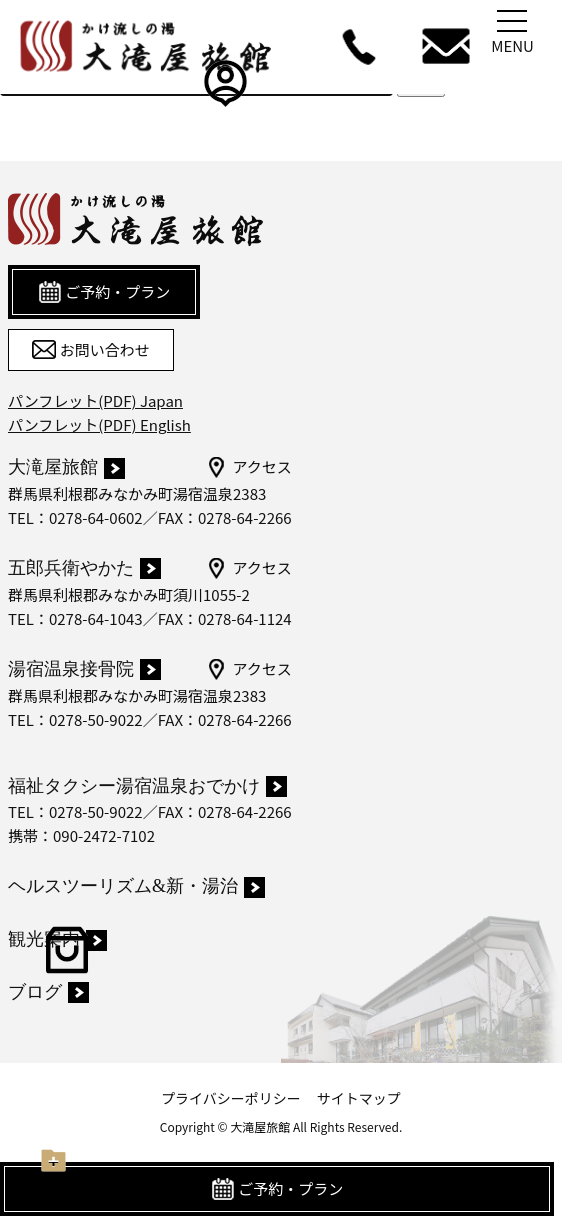  I want to click on create a new folder, so click(53, 1160).